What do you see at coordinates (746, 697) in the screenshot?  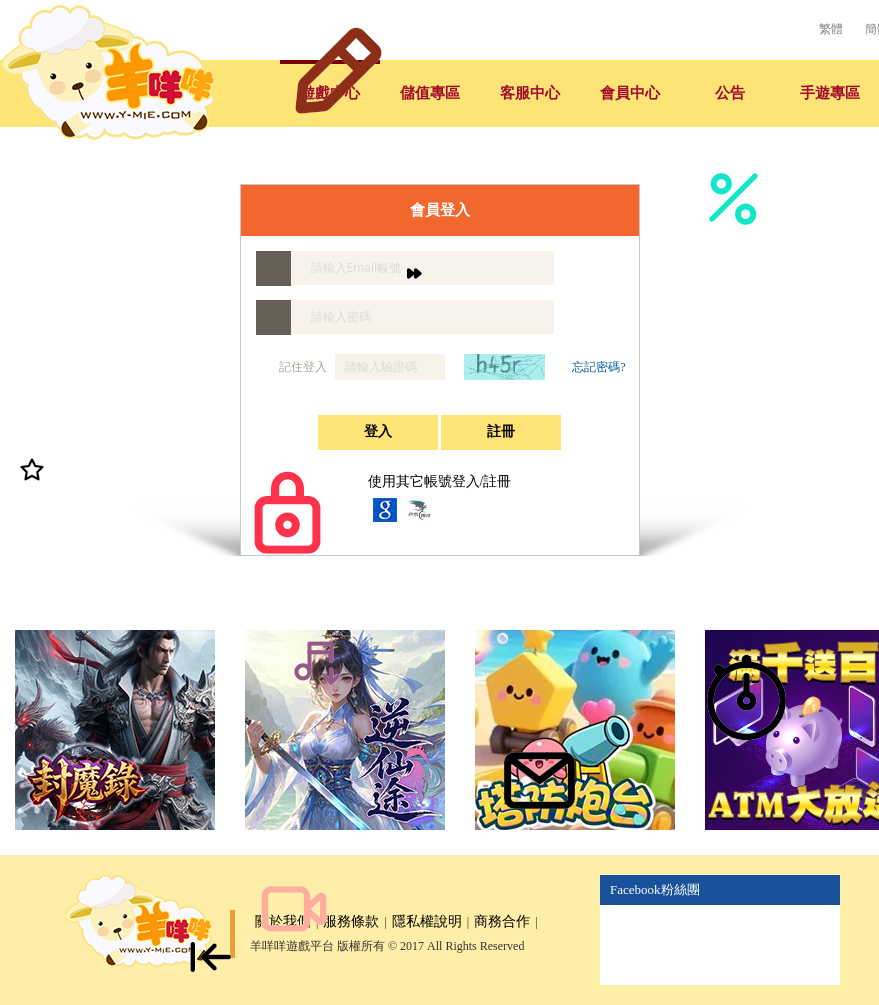 I see `start or view a timer` at bounding box center [746, 697].